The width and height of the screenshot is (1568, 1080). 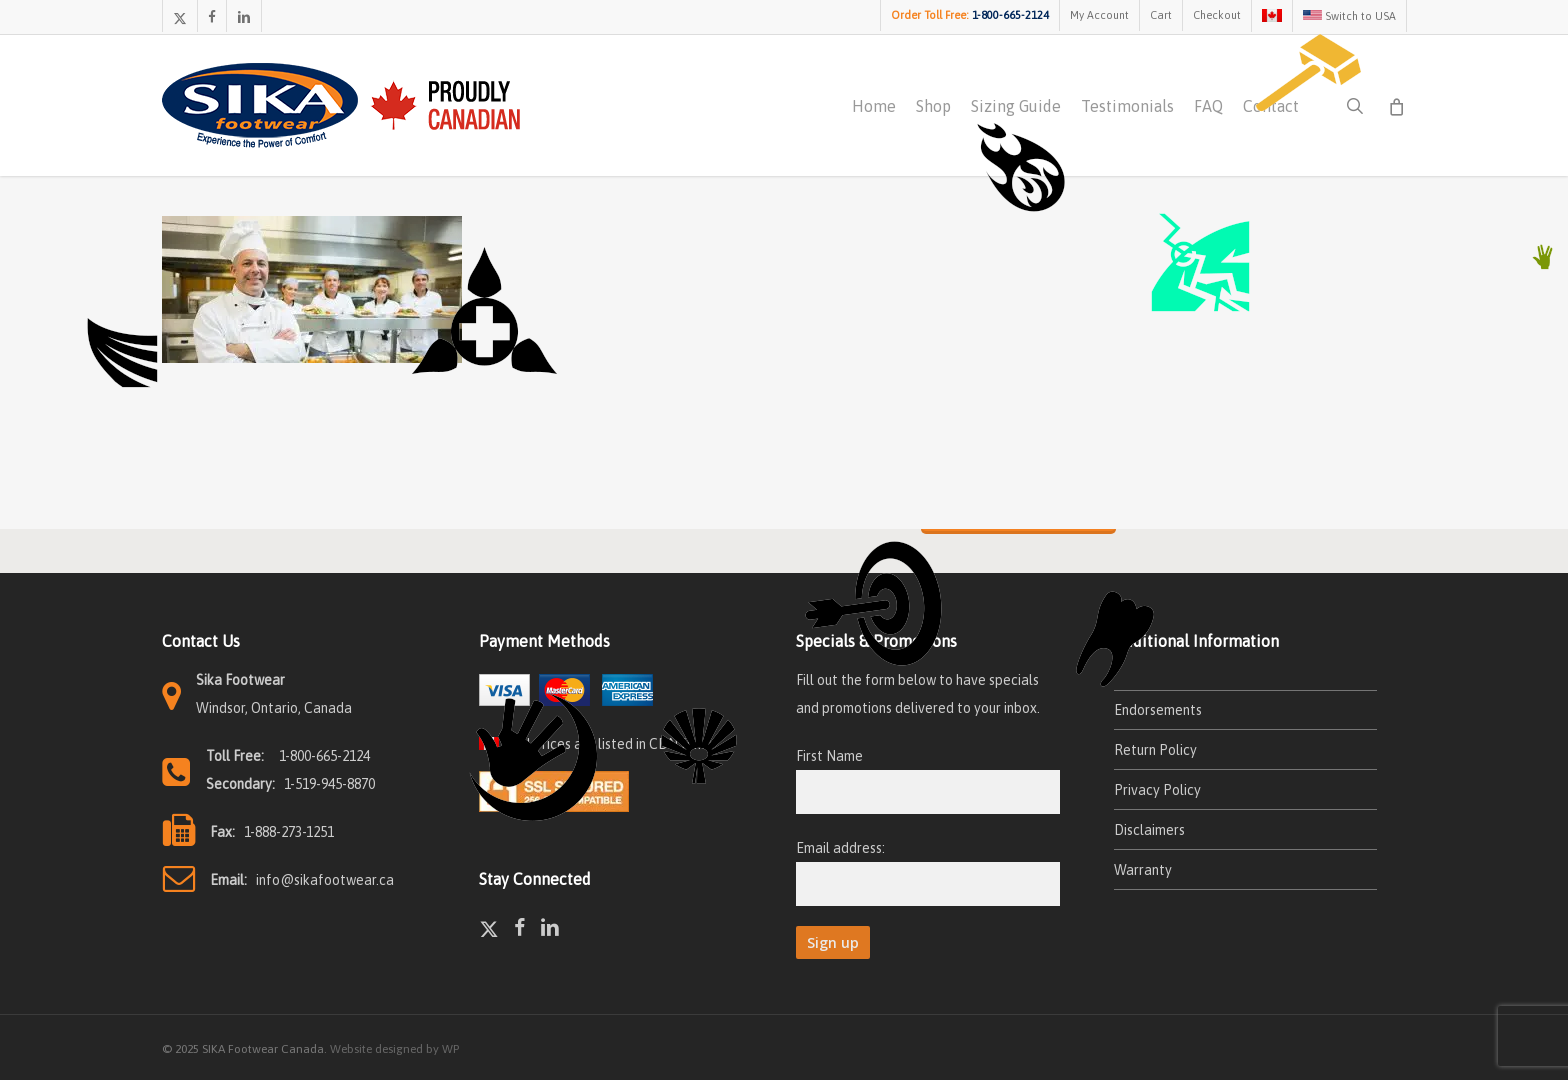 I want to click on activate a lightning-based attack or ability, so click(x=1200, y=262).